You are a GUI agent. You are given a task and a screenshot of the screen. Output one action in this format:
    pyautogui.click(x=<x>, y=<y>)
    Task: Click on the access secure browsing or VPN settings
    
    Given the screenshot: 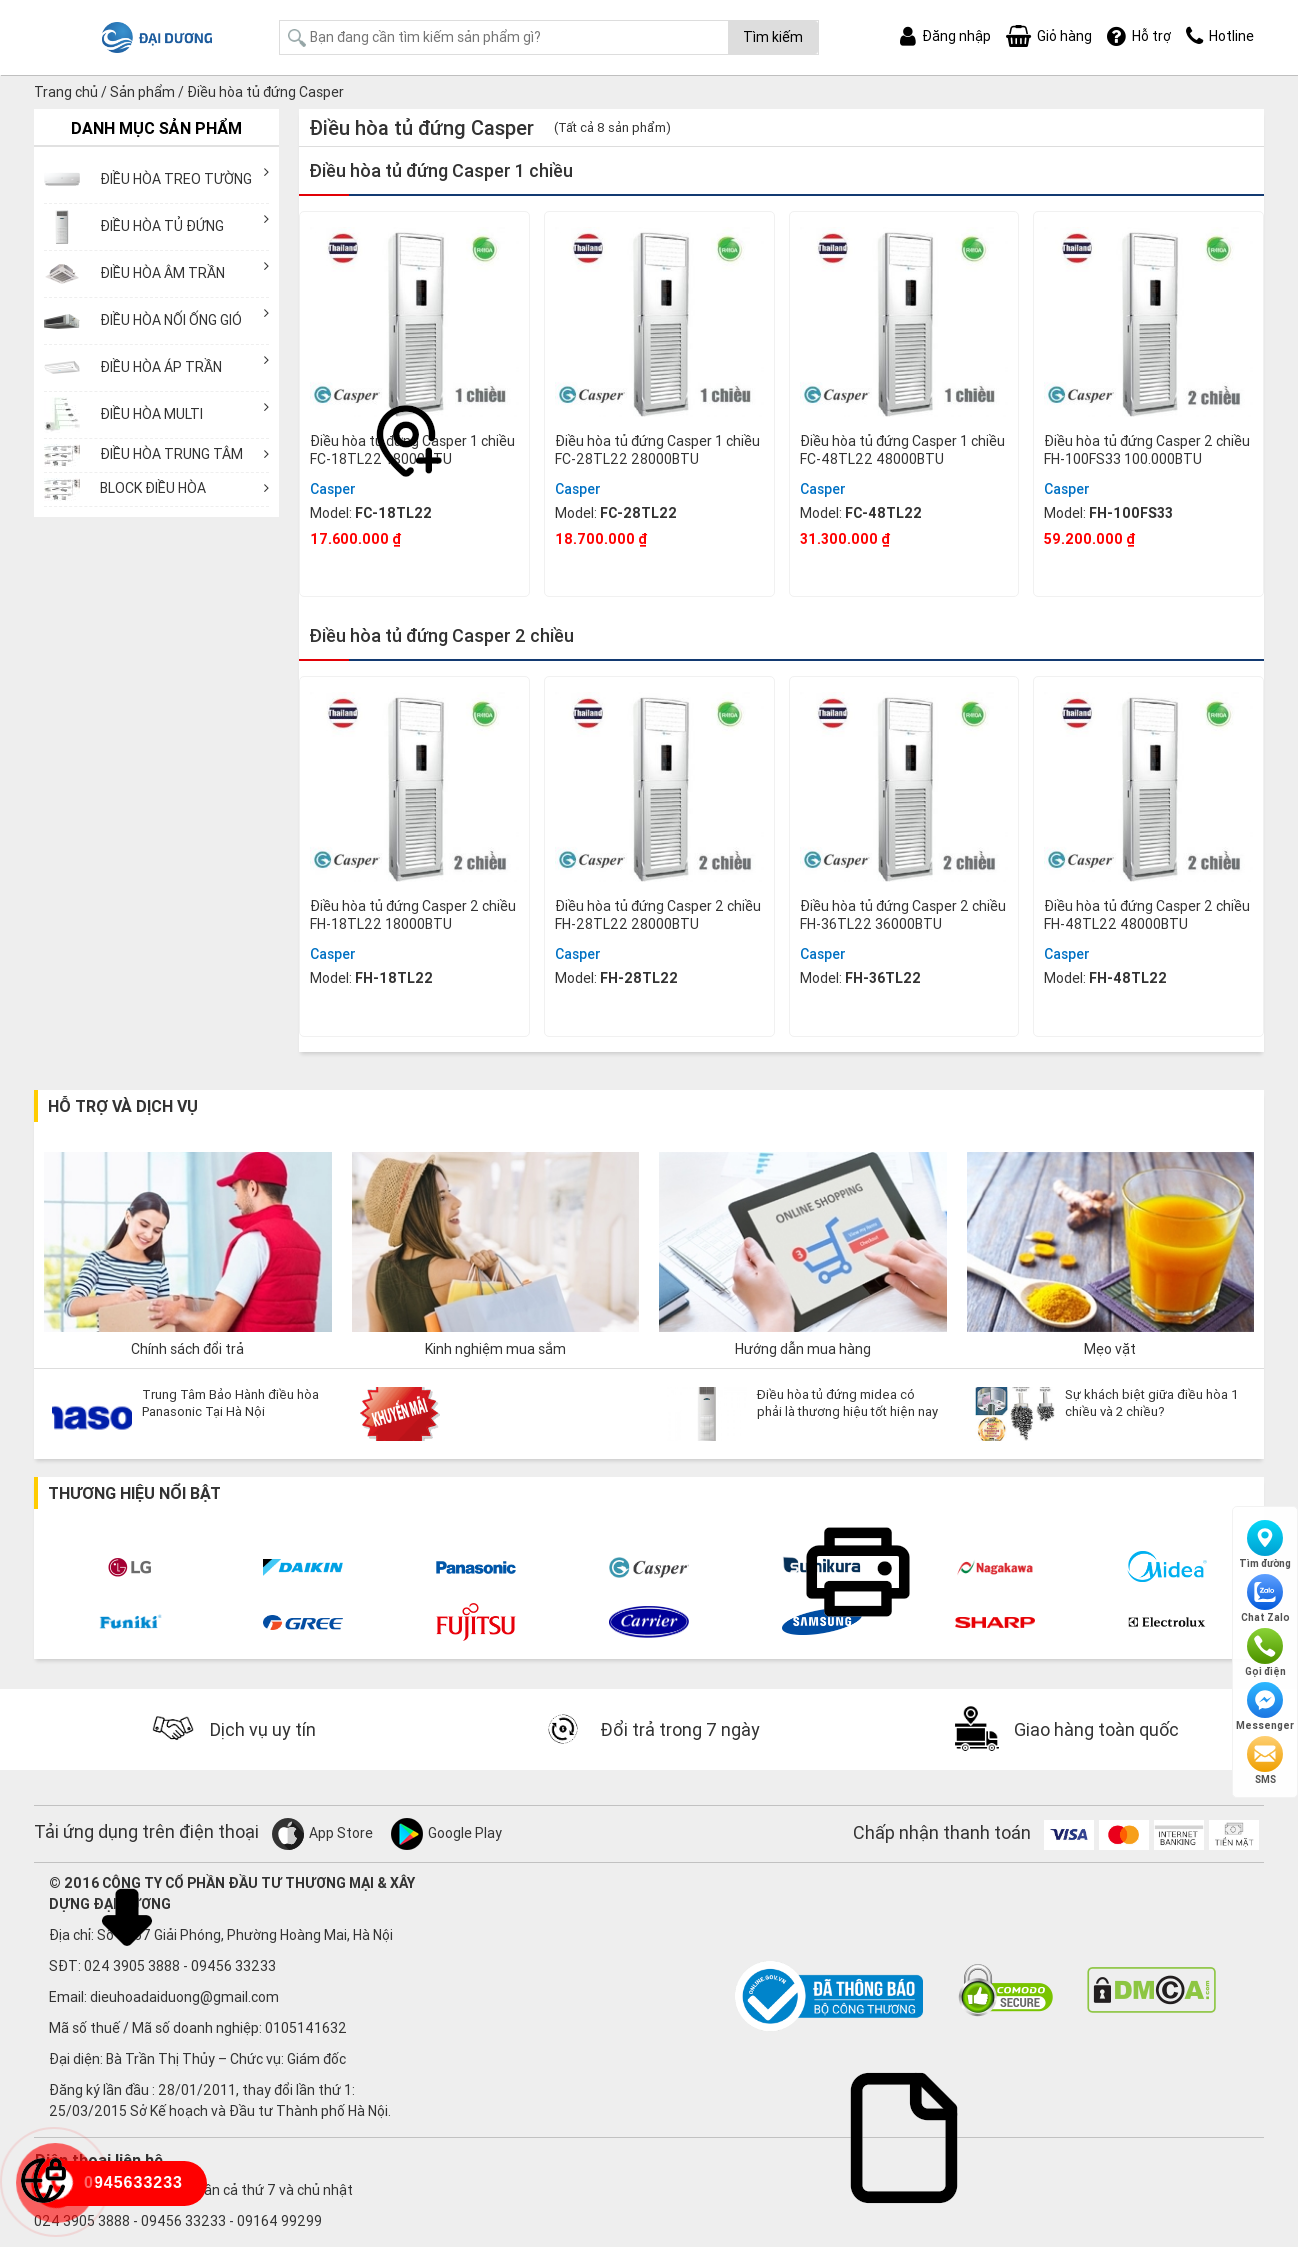 What is the action you would take?
    pyautogui.click(x=43, y=2180)
    